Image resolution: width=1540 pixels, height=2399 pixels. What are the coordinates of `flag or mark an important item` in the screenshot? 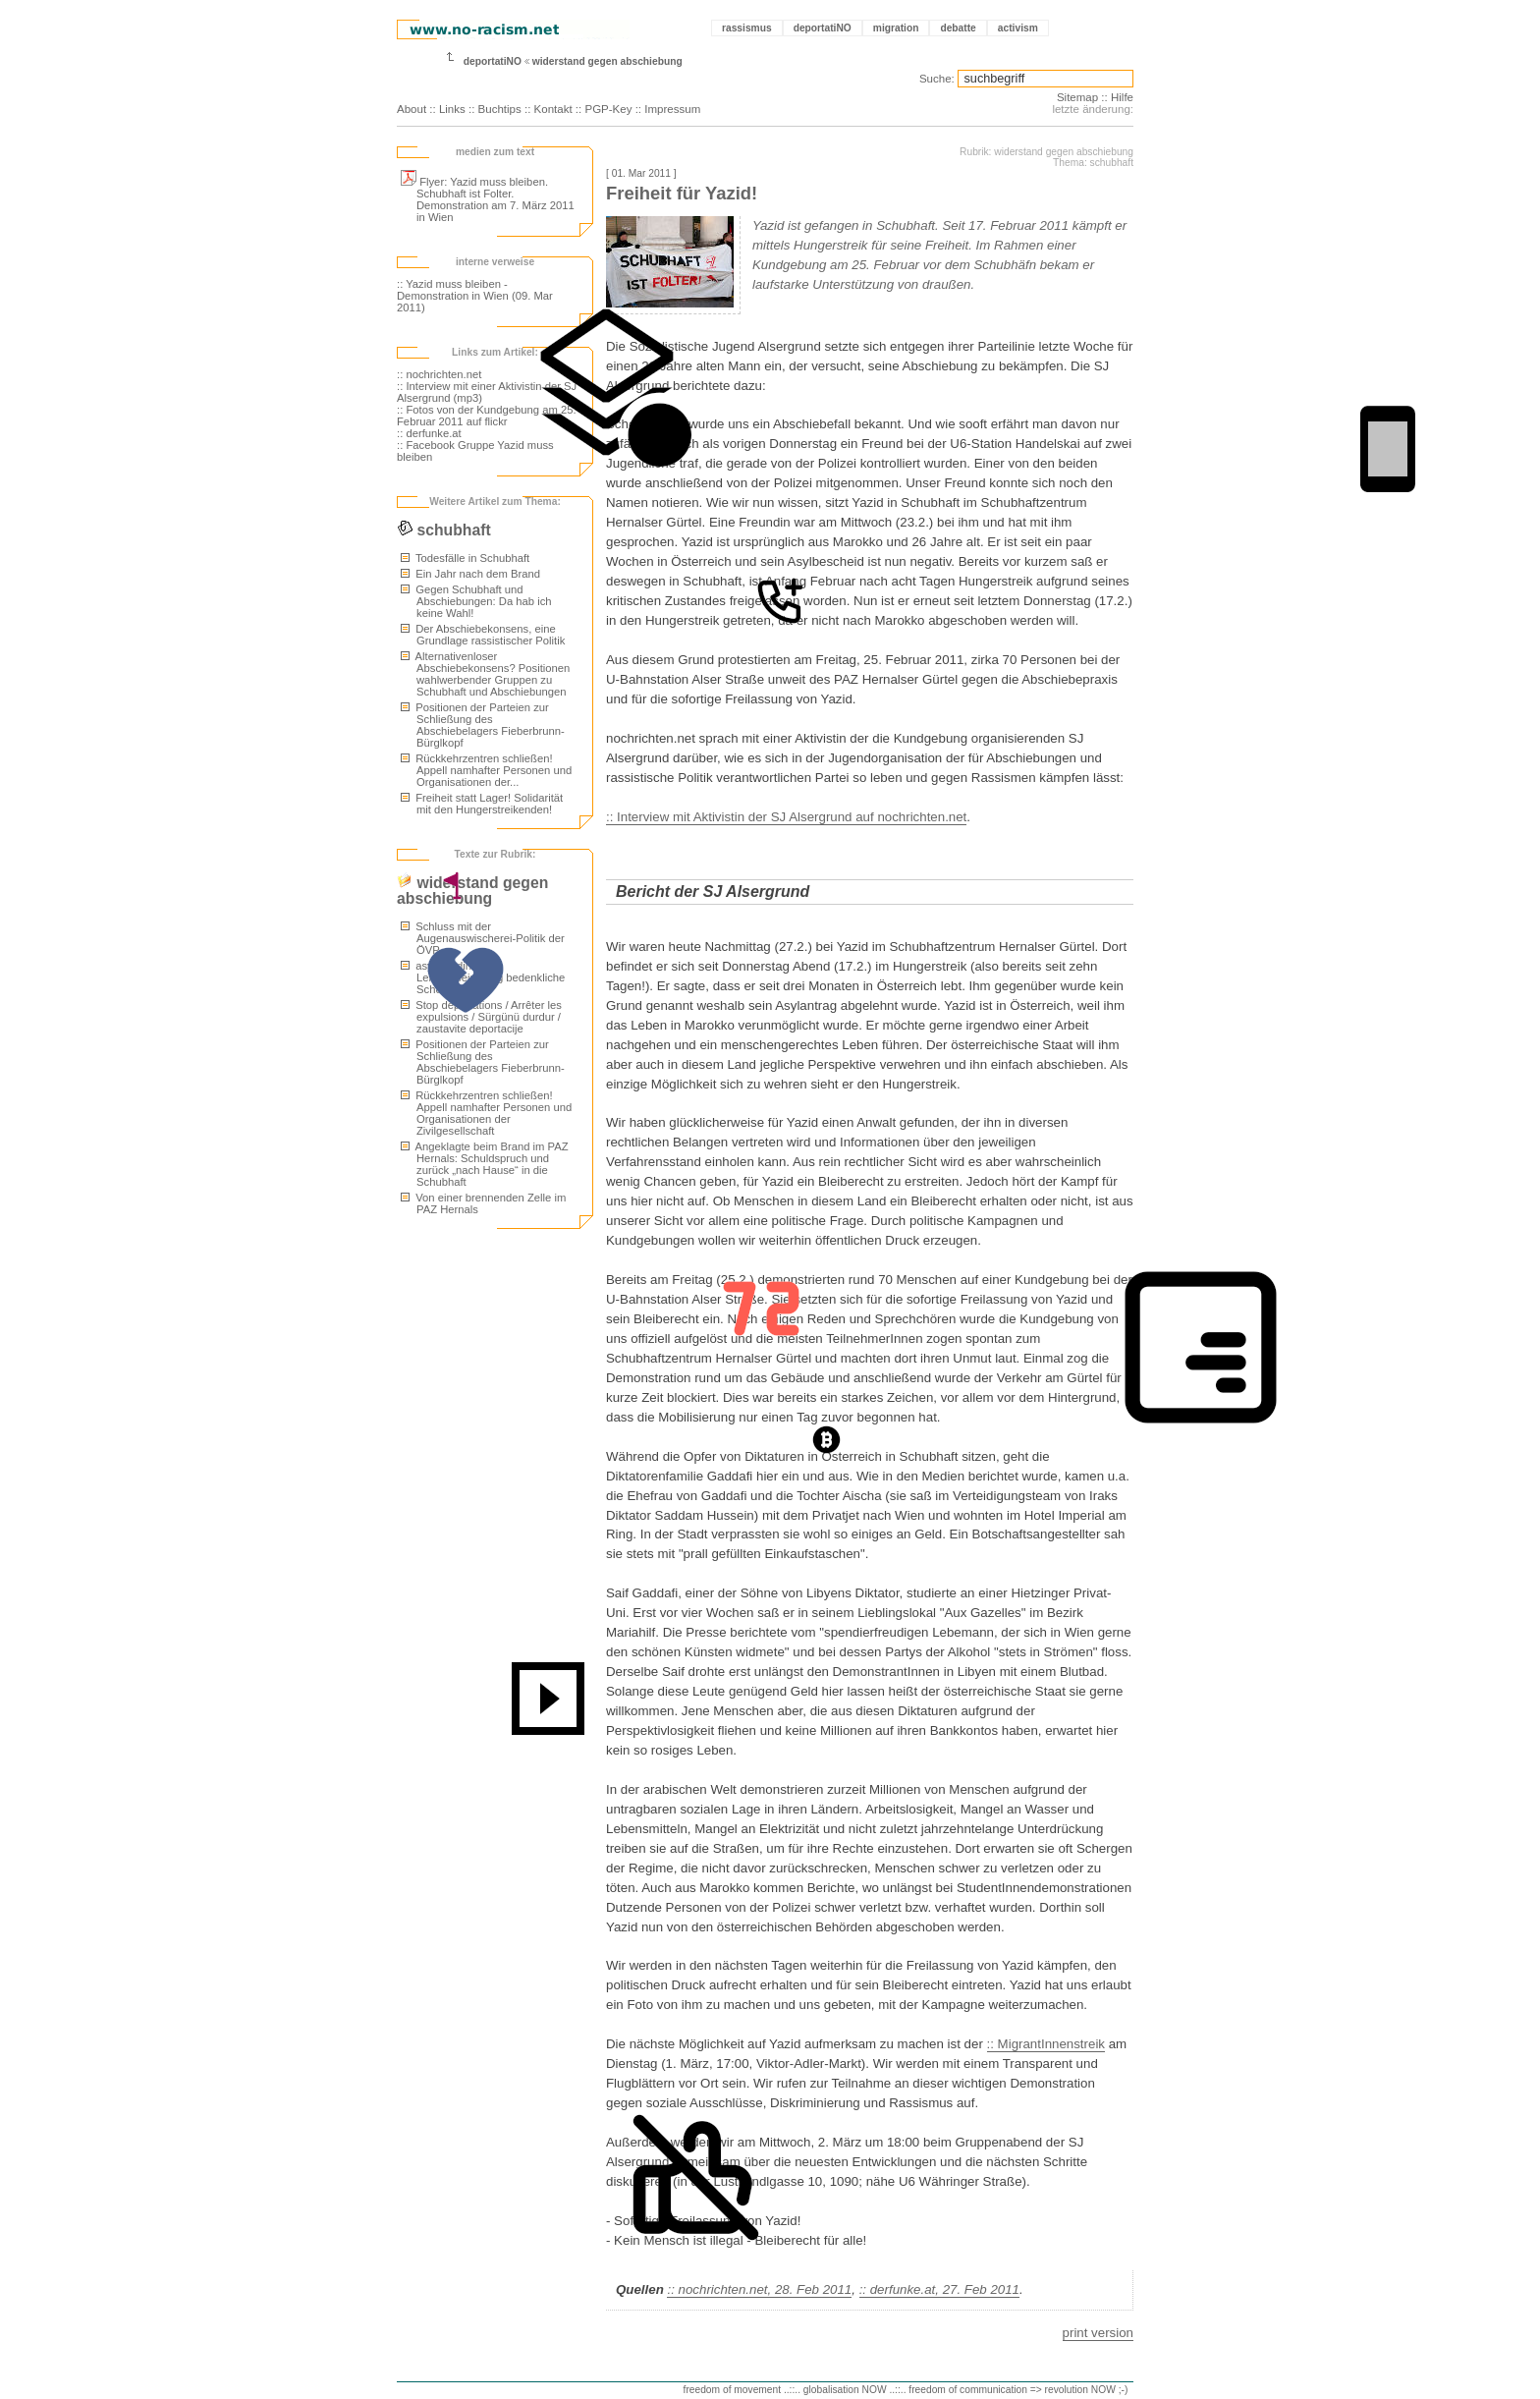 It's located at (454, 885).